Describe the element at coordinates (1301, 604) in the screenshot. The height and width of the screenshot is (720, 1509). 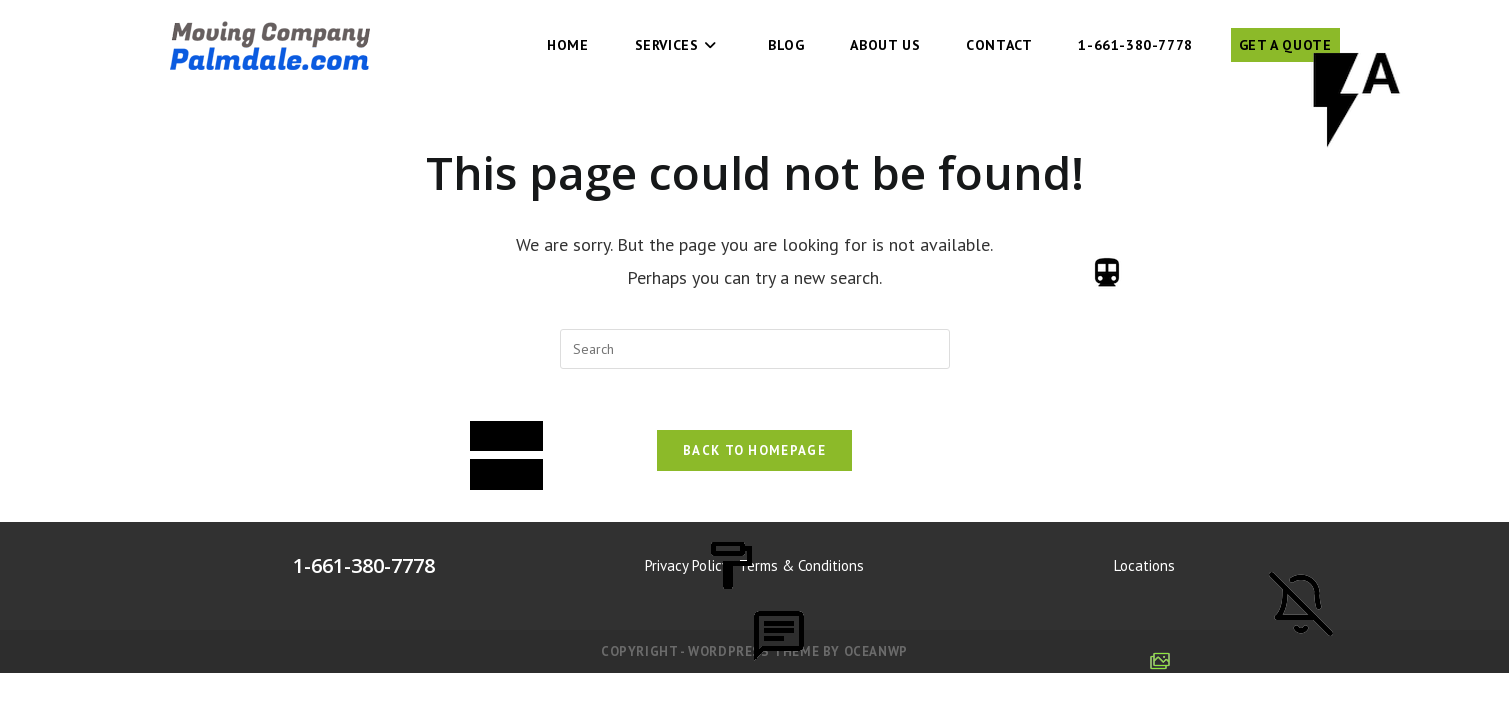
I see `mute notifications` at that location.